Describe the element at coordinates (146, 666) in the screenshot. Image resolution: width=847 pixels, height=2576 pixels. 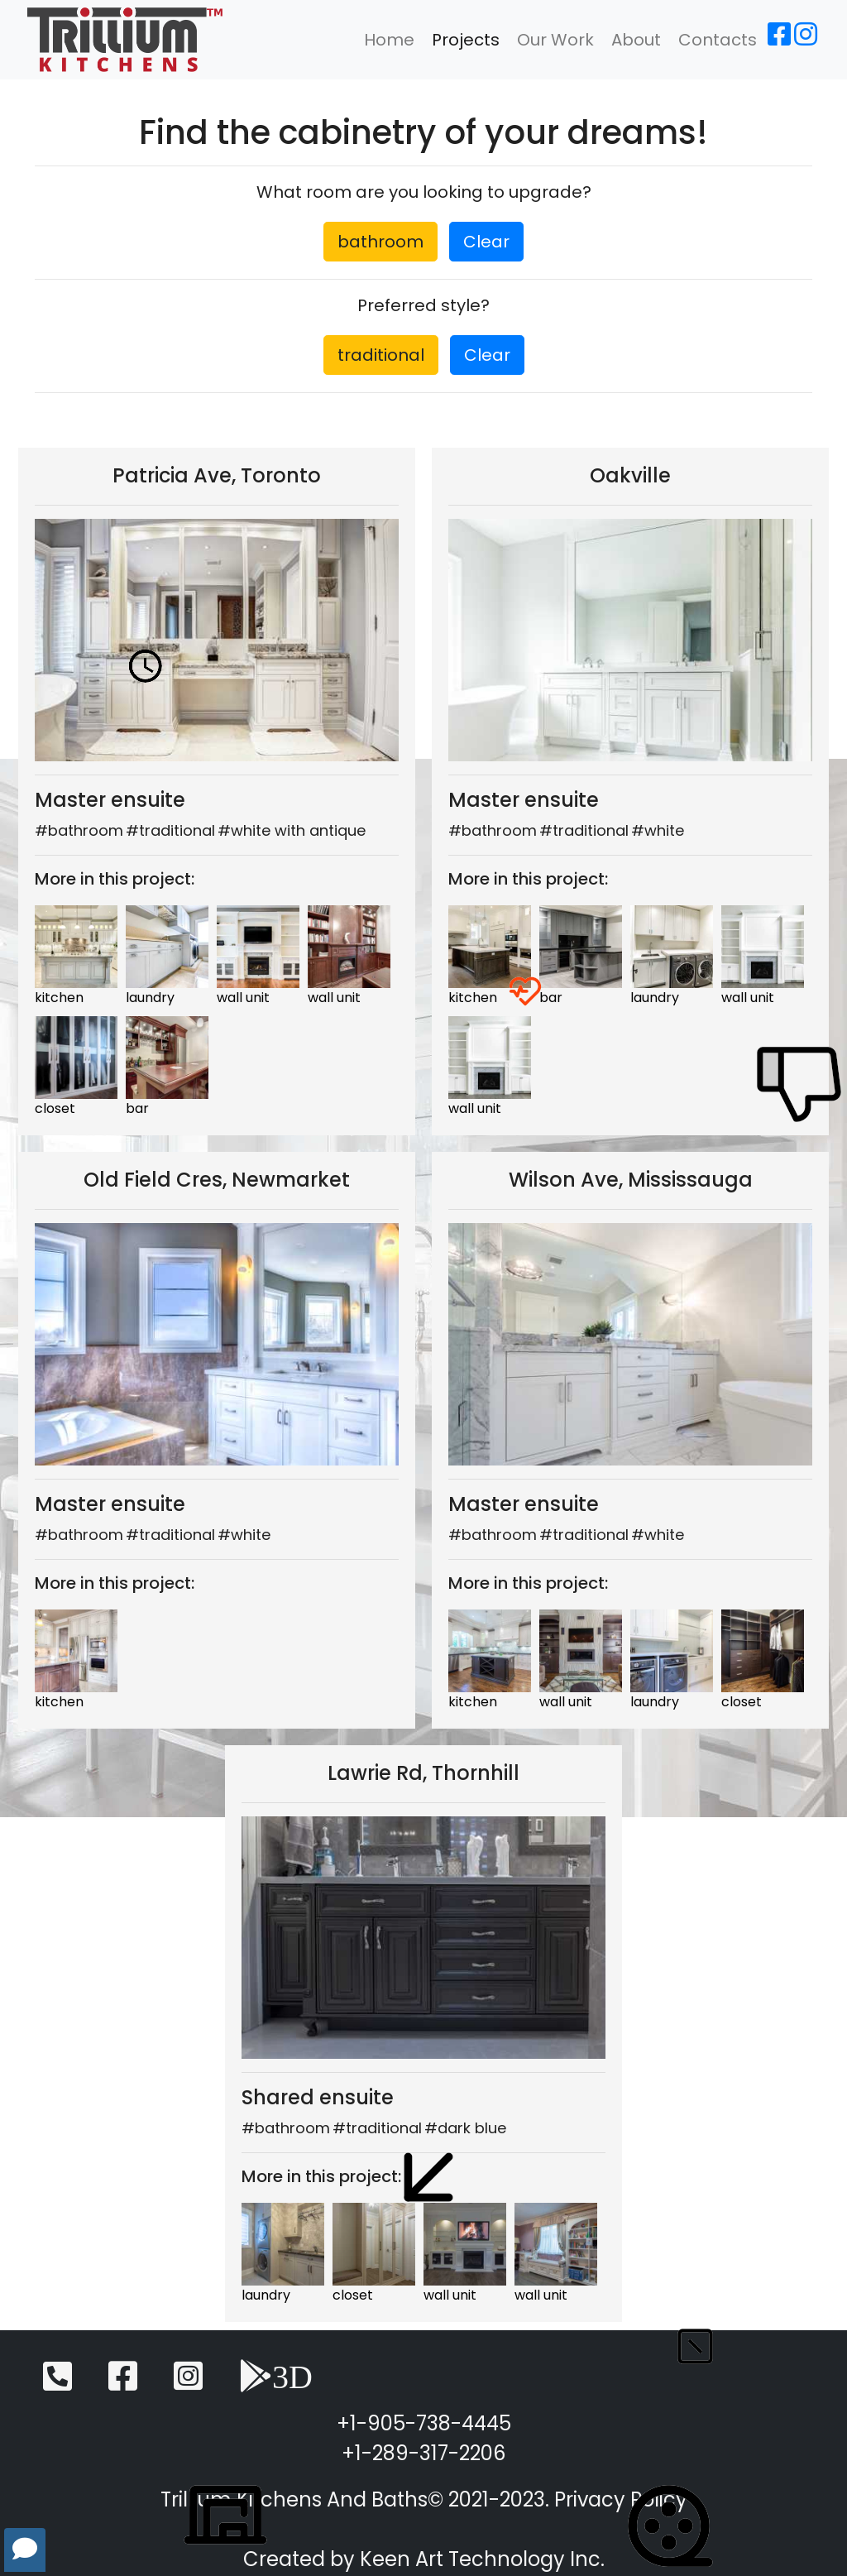
I see `save item to watch later` at that location.